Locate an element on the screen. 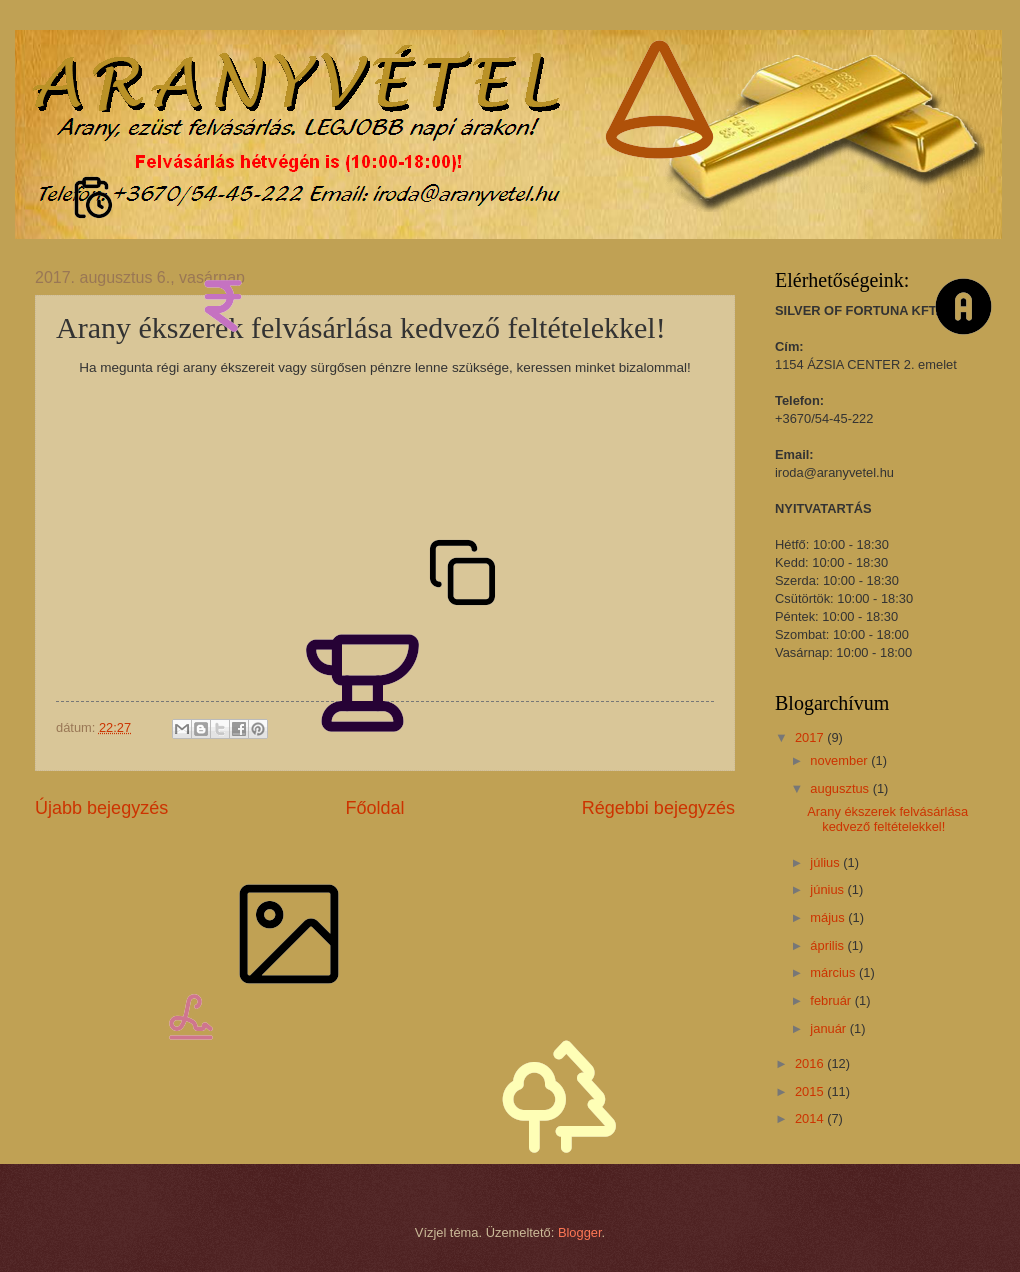 The image size is (1020, 1272). add your signature to a document is located at coordinates (191, 1018).